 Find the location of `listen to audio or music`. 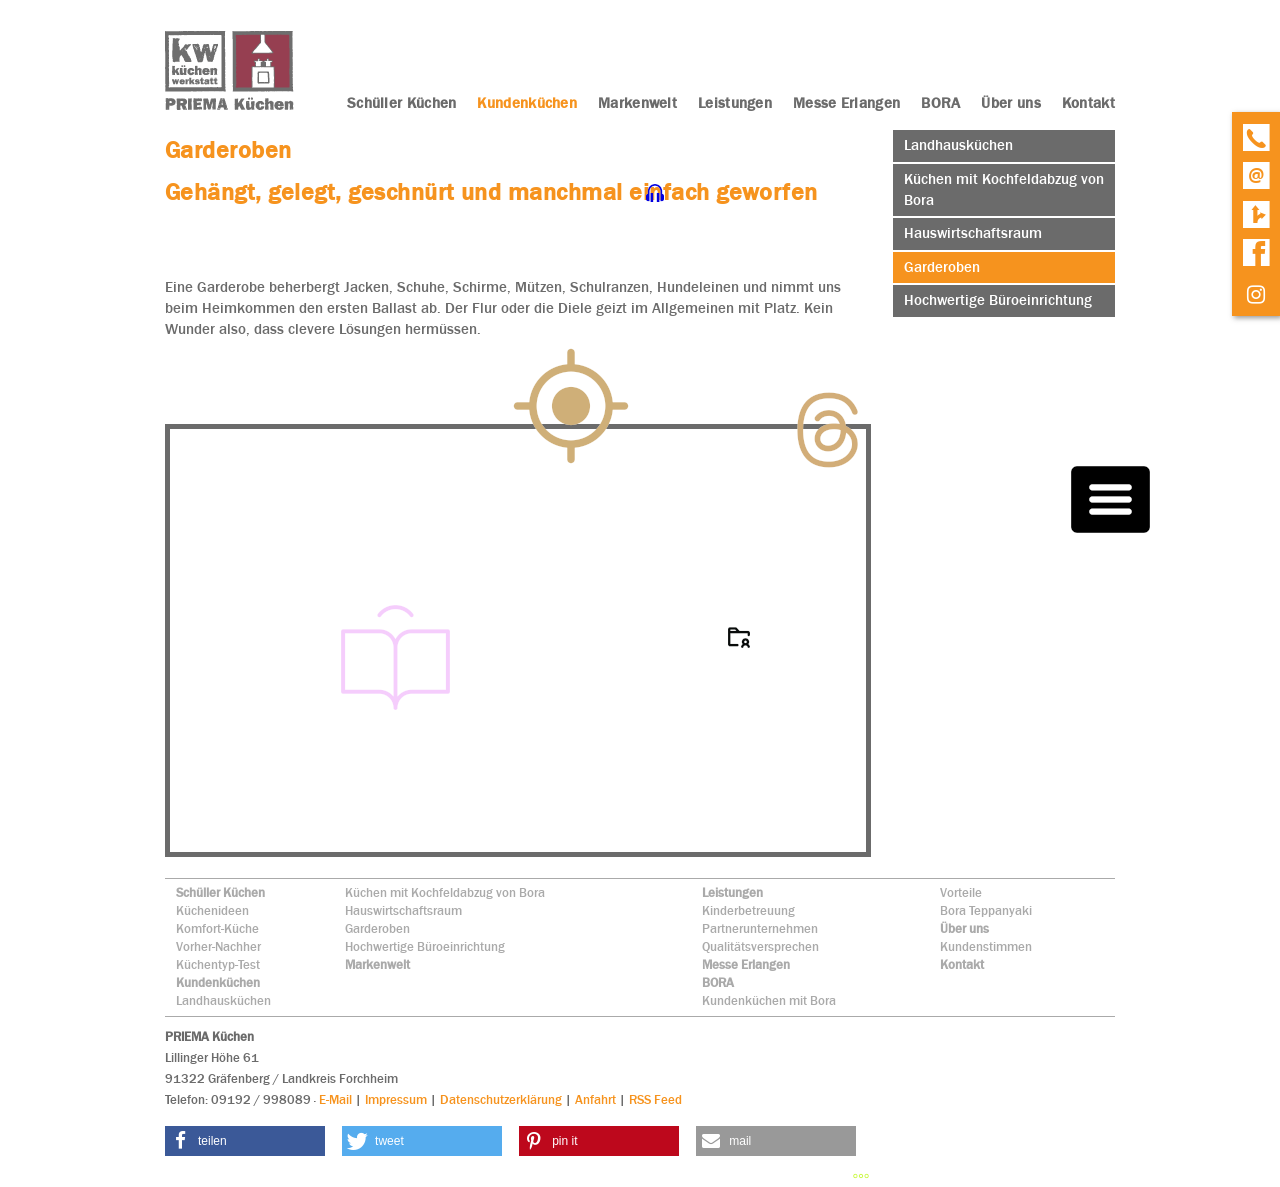

listen to audio or music is located at coordinates (655, 193).